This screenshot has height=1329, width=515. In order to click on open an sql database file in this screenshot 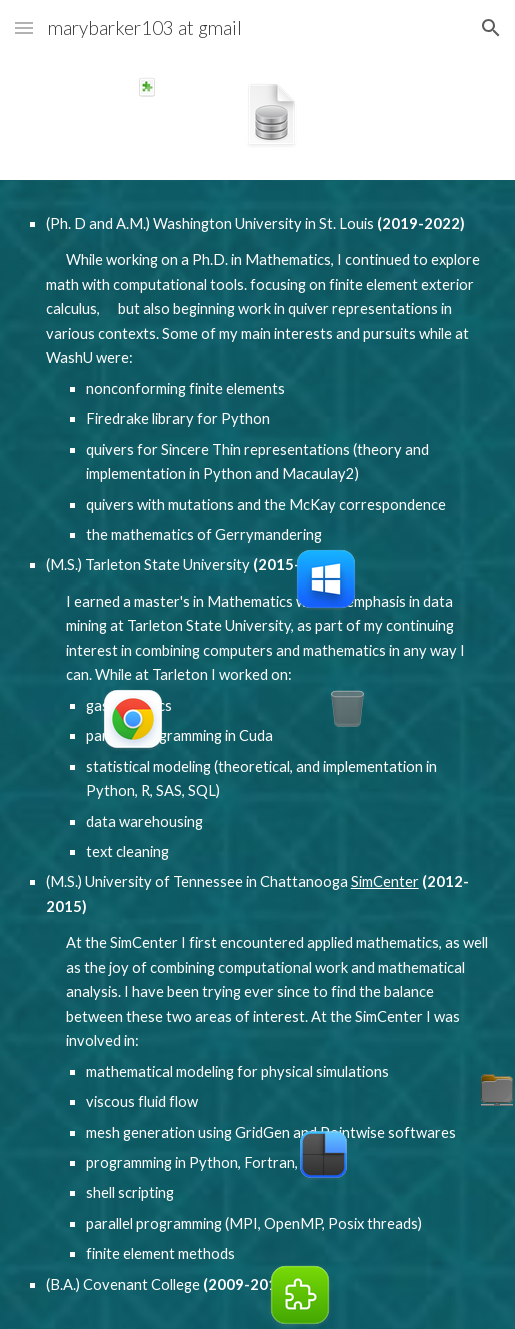, I will do `click(271, 115)`.